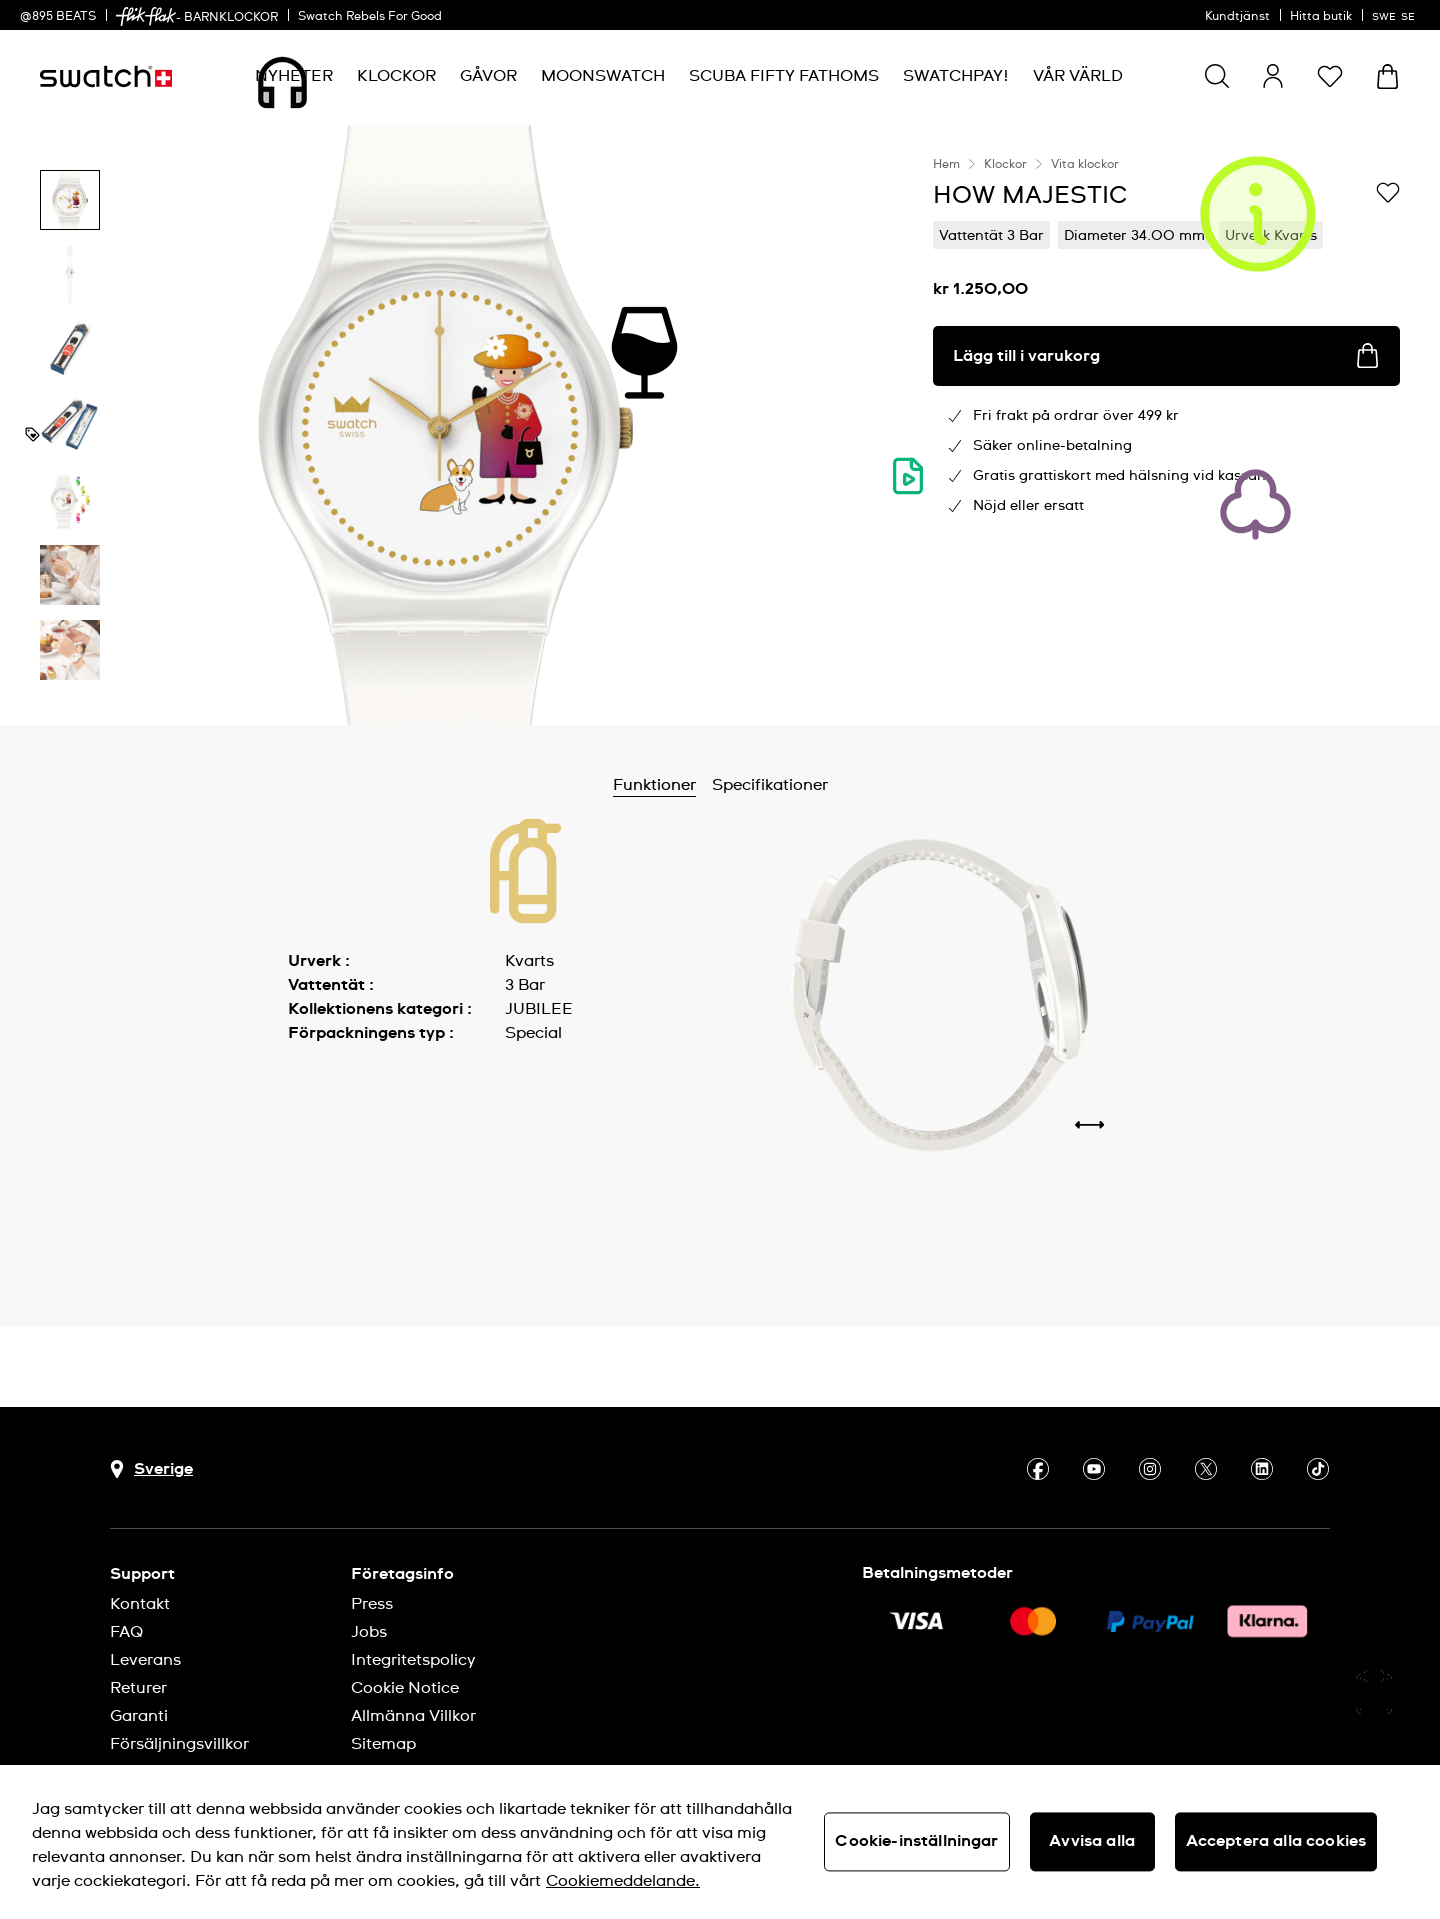  What do you see at coordinates (1374, 1692) in the screenshot?
I see `copy content to clipboard` at bounding box center [1374, 1692].